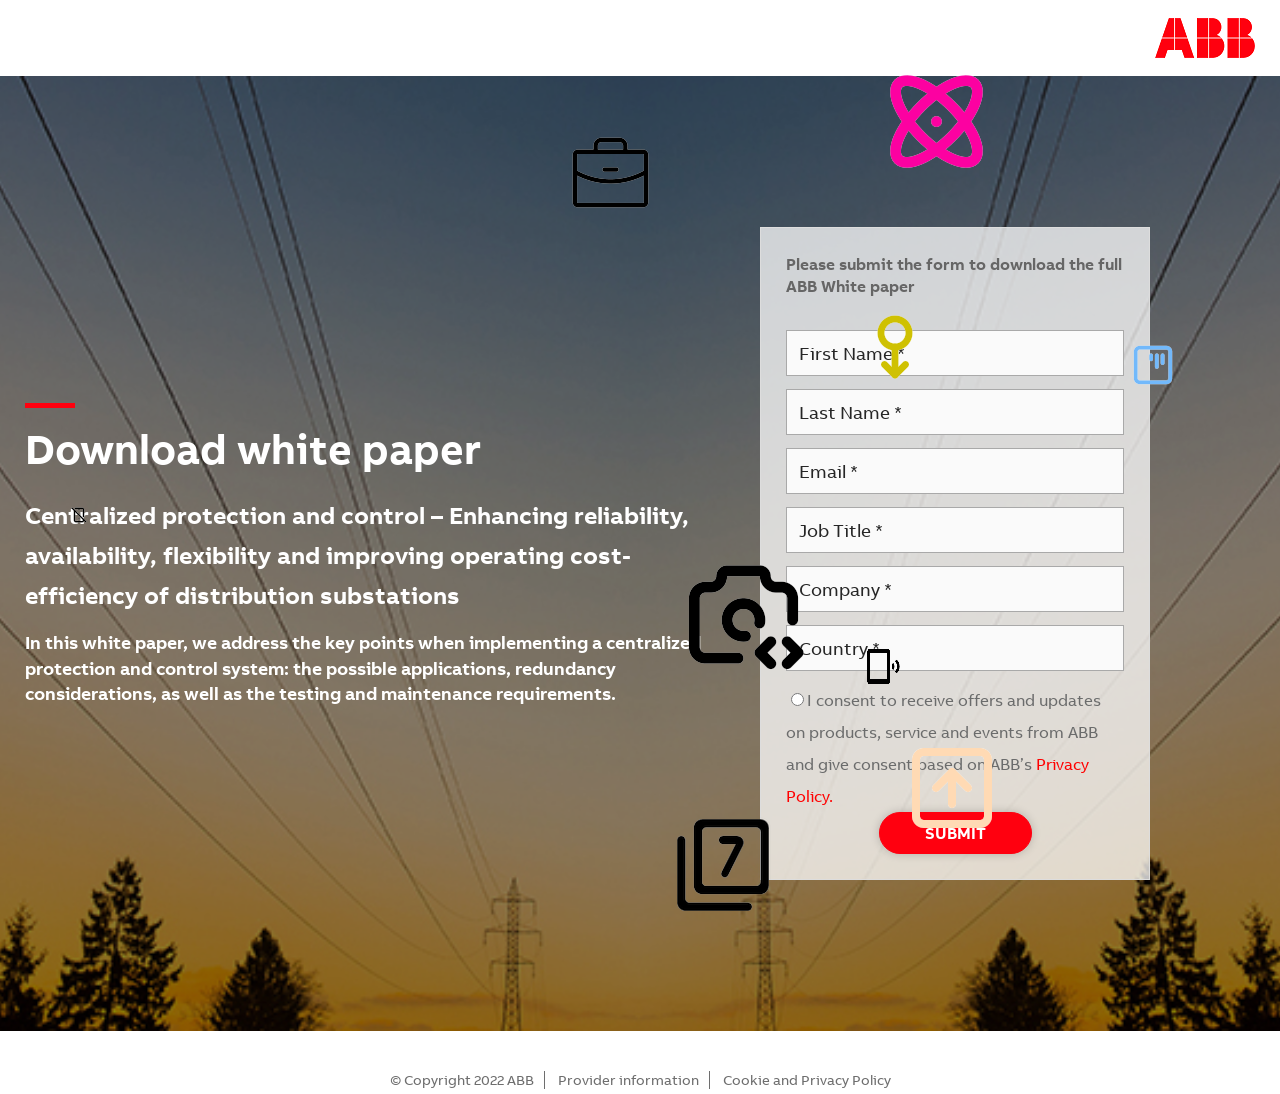 Image resolution: width=1280 pixels, height=1094 pixels. Describe the element at coordinates (883, 666) in the screenshot. I see `incoming call or notification on mobile device` at that location.